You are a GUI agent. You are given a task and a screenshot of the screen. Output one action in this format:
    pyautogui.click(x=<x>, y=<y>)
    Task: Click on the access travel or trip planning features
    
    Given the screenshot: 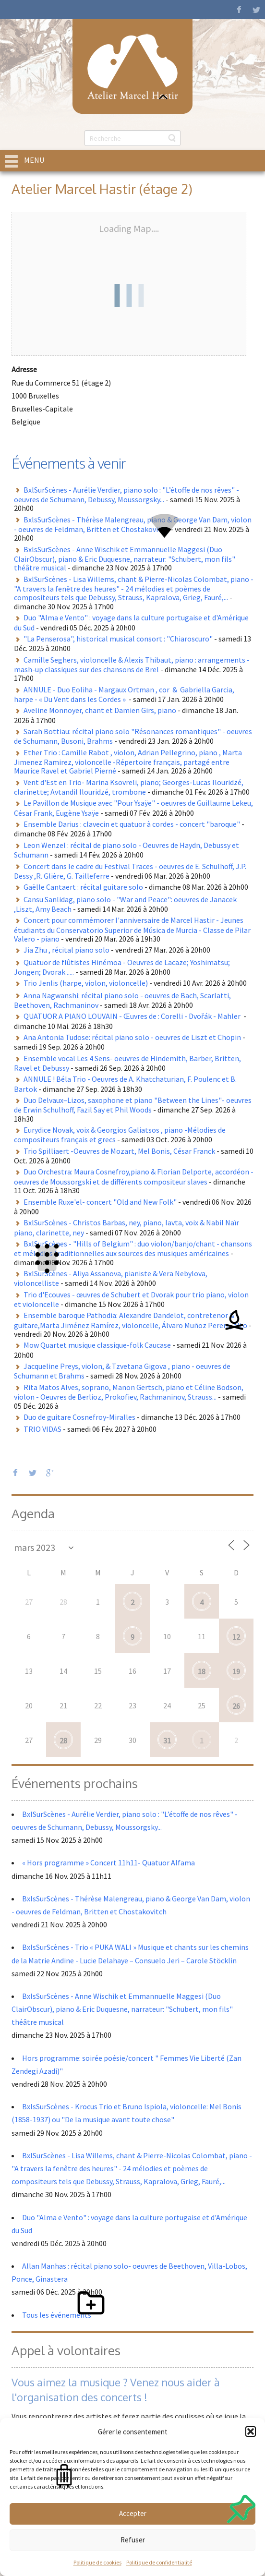 What is the action you would take?
    pyautogui.click(x=64, y=2476)
    